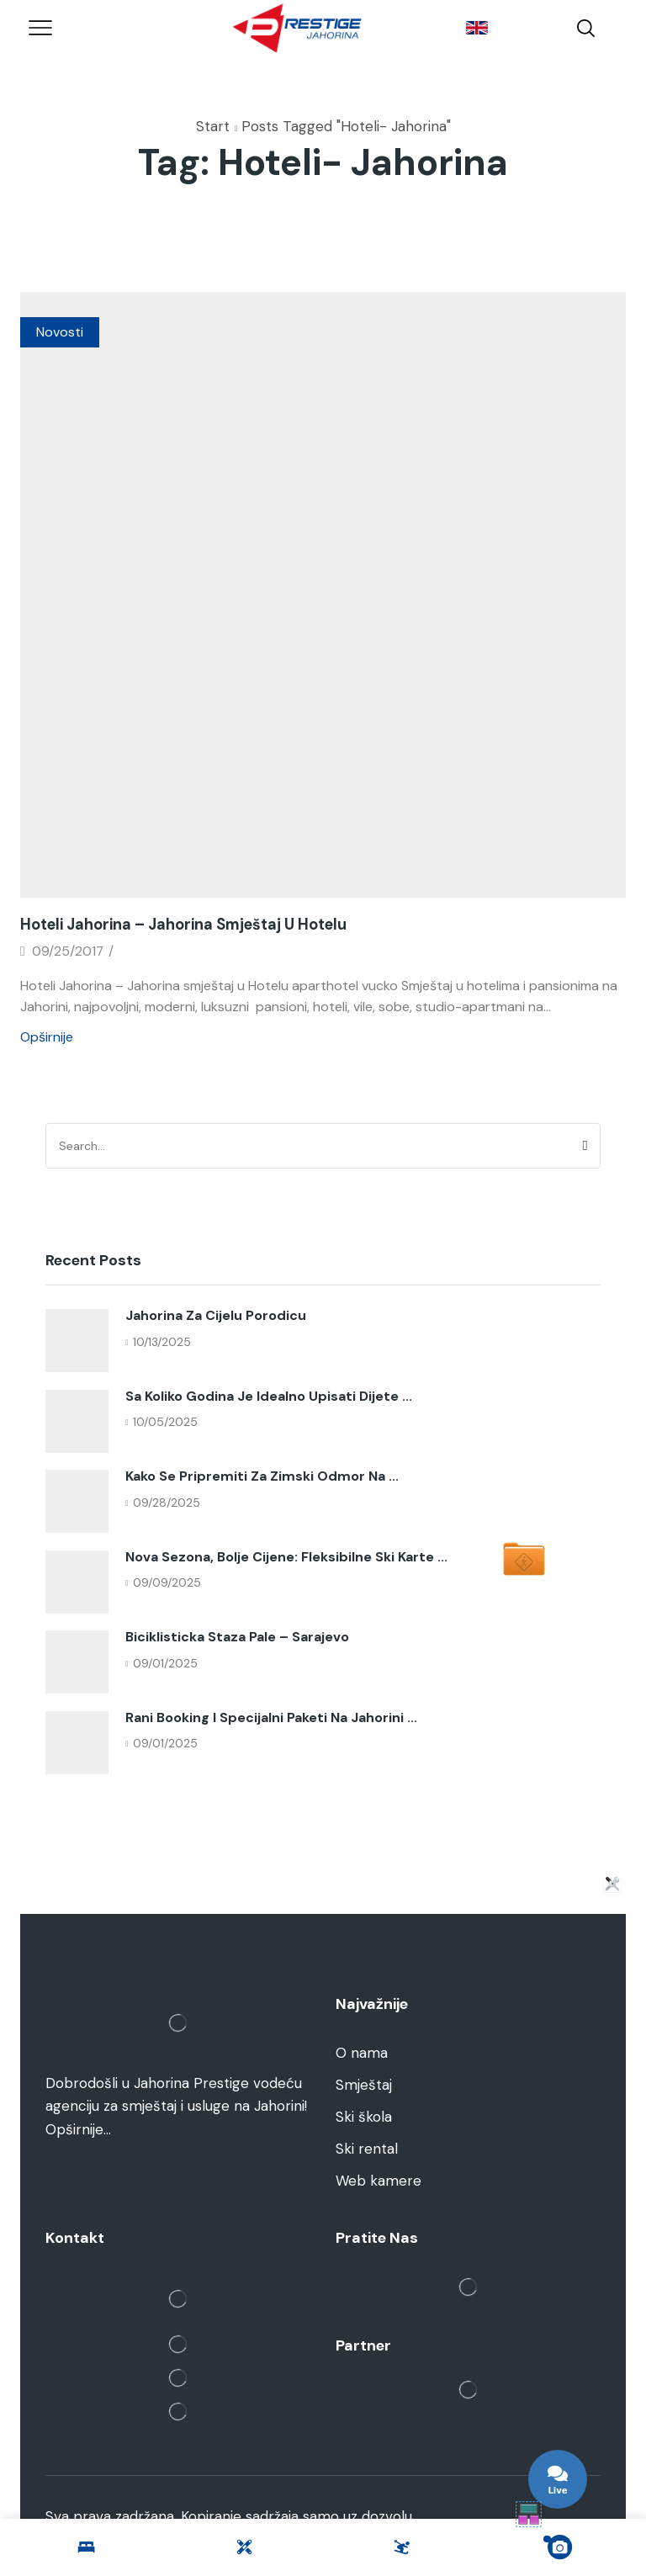 The height and width of the screenshot is (2576, 646). I want to click on select all items in the current view, so click(528, 2514).